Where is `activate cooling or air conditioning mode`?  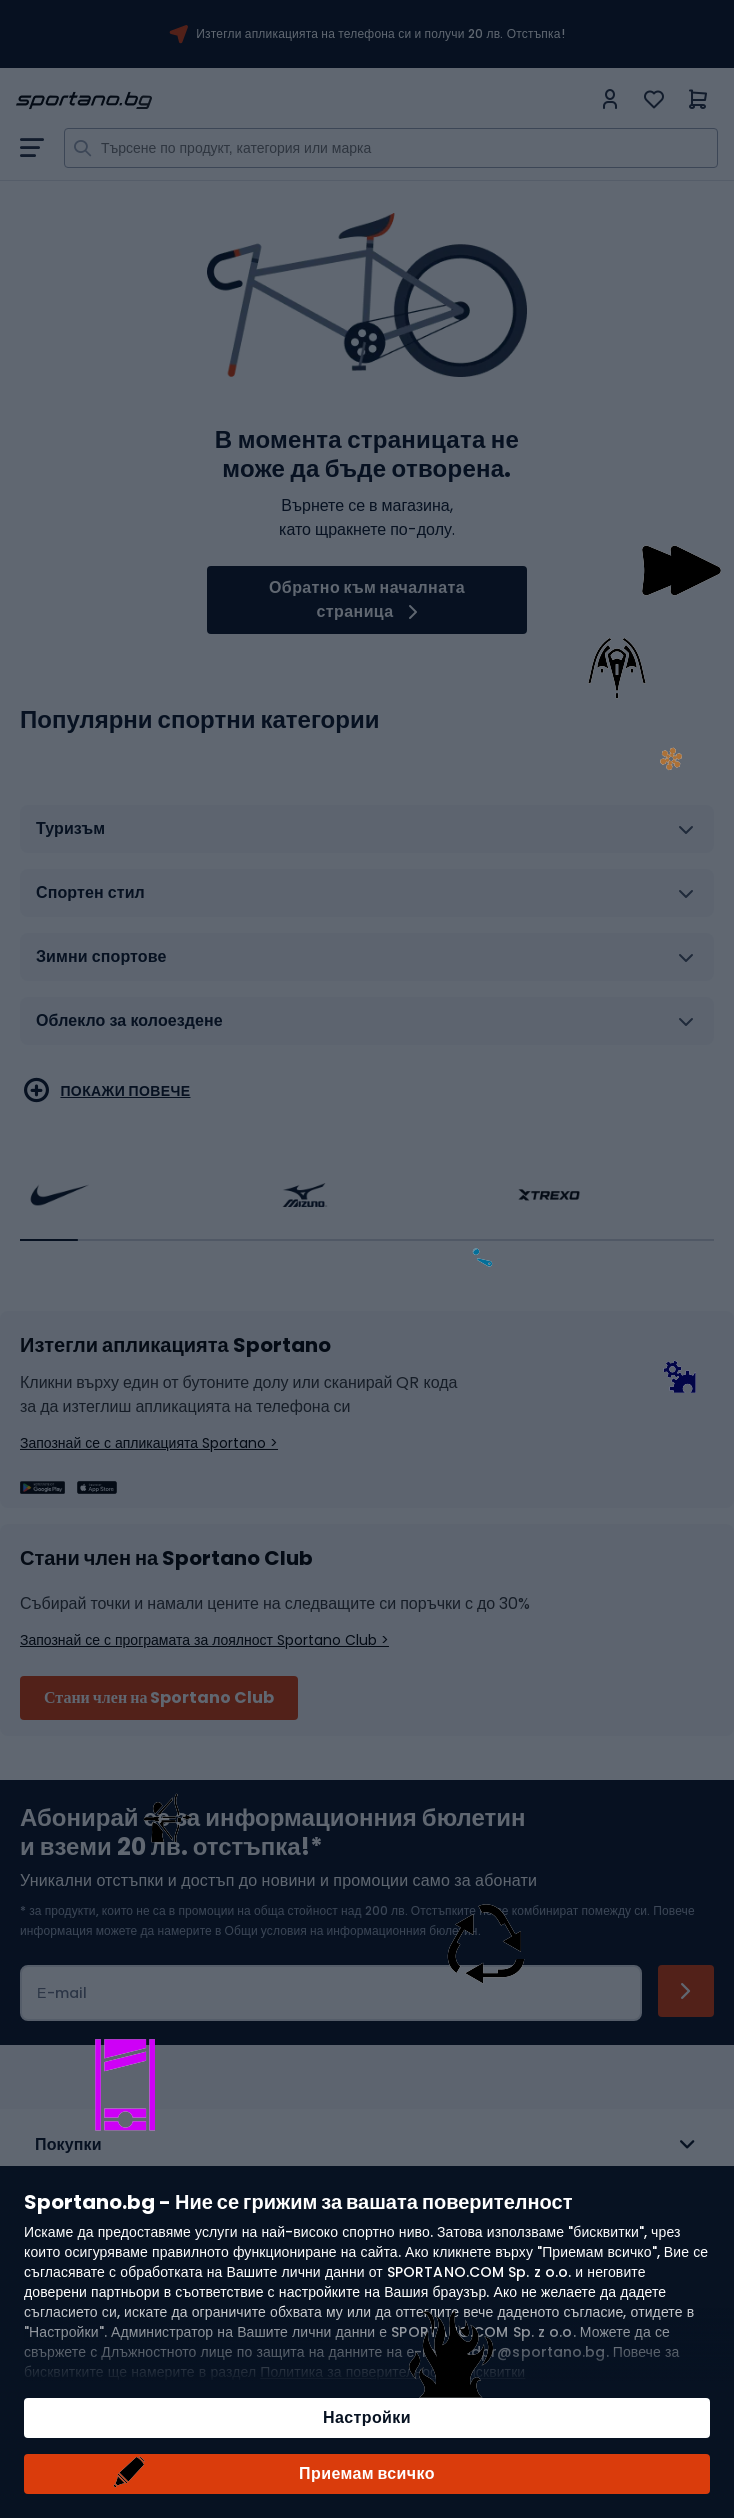 activate cooling or air conditioning mode is located at coordinates (671, 759).